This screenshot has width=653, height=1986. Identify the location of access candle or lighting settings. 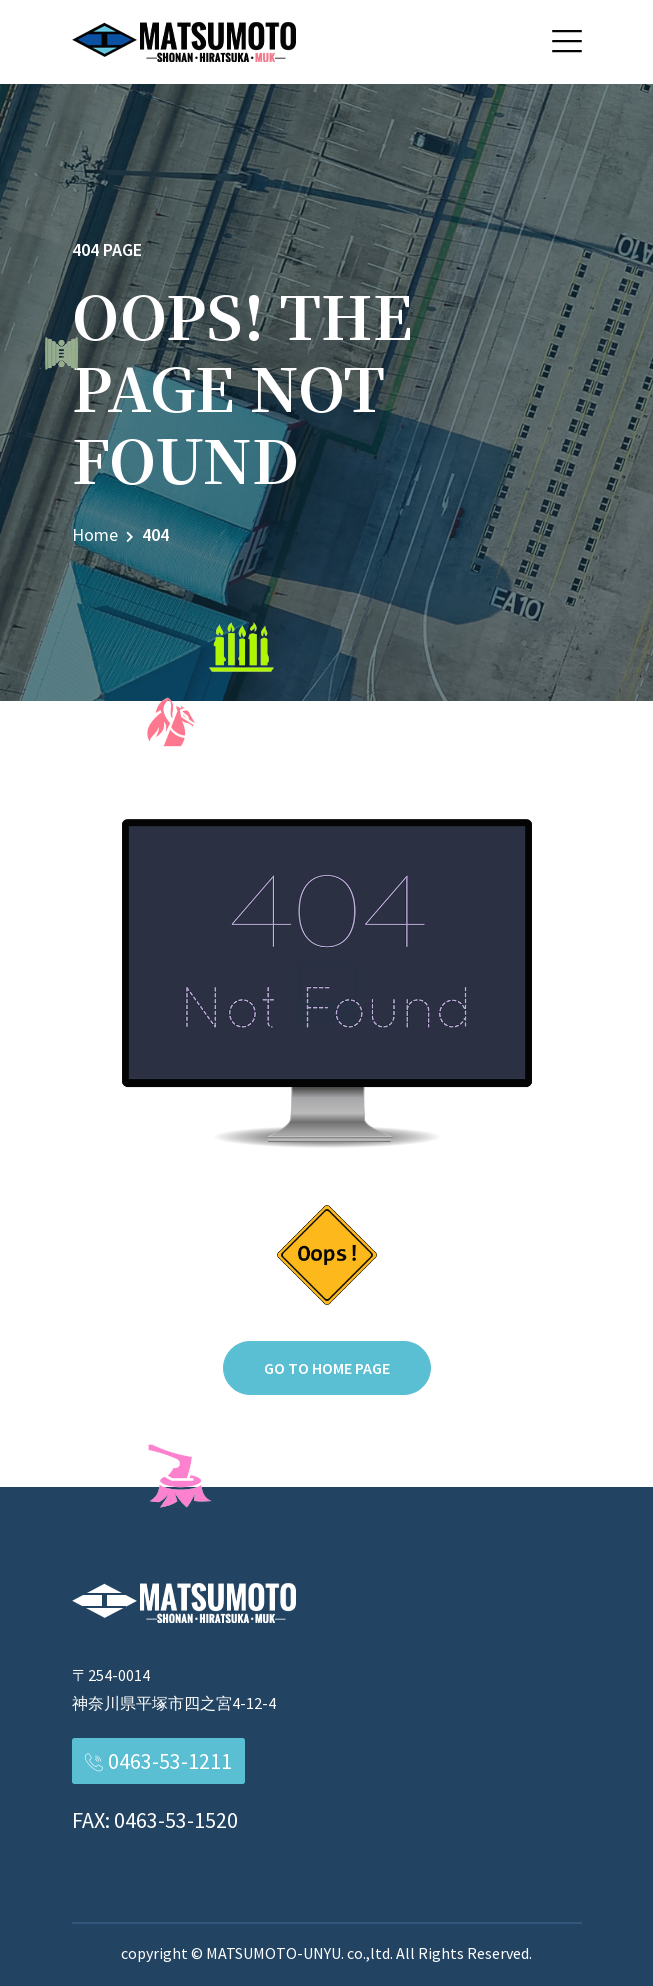
(241, 640).